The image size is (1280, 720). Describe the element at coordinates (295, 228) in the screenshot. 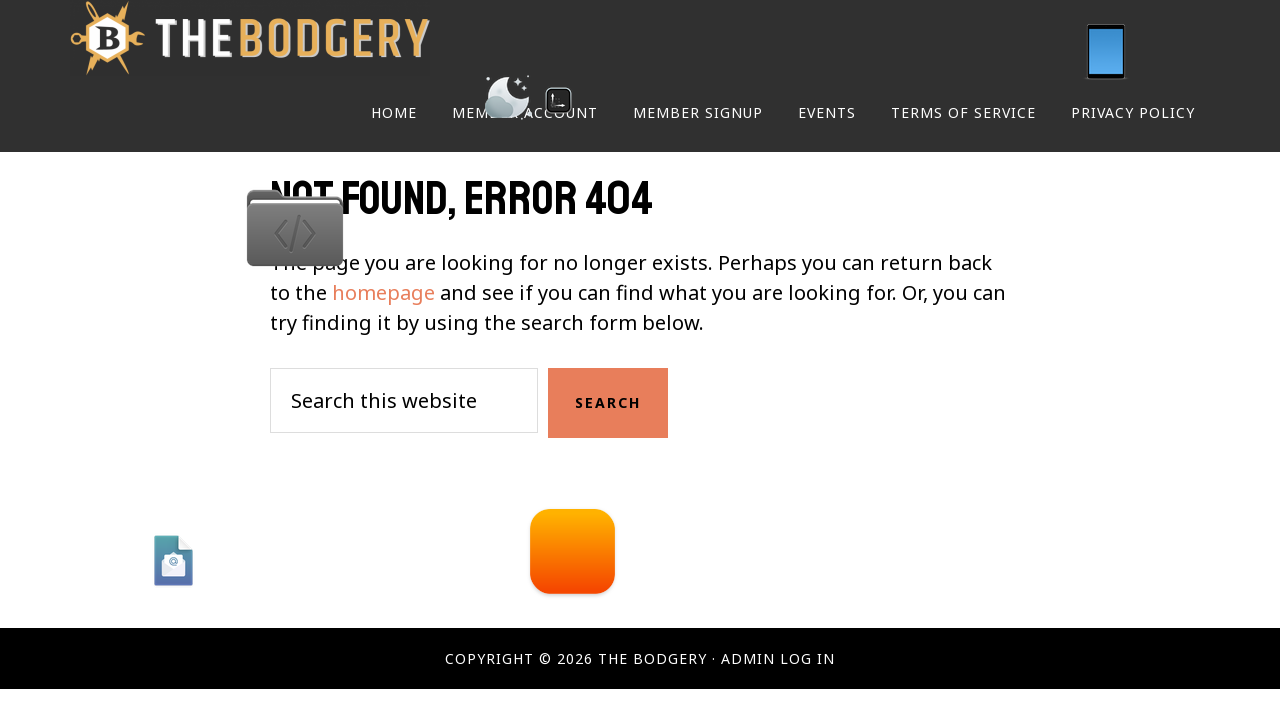

I see `open your code projects folder` at that location.